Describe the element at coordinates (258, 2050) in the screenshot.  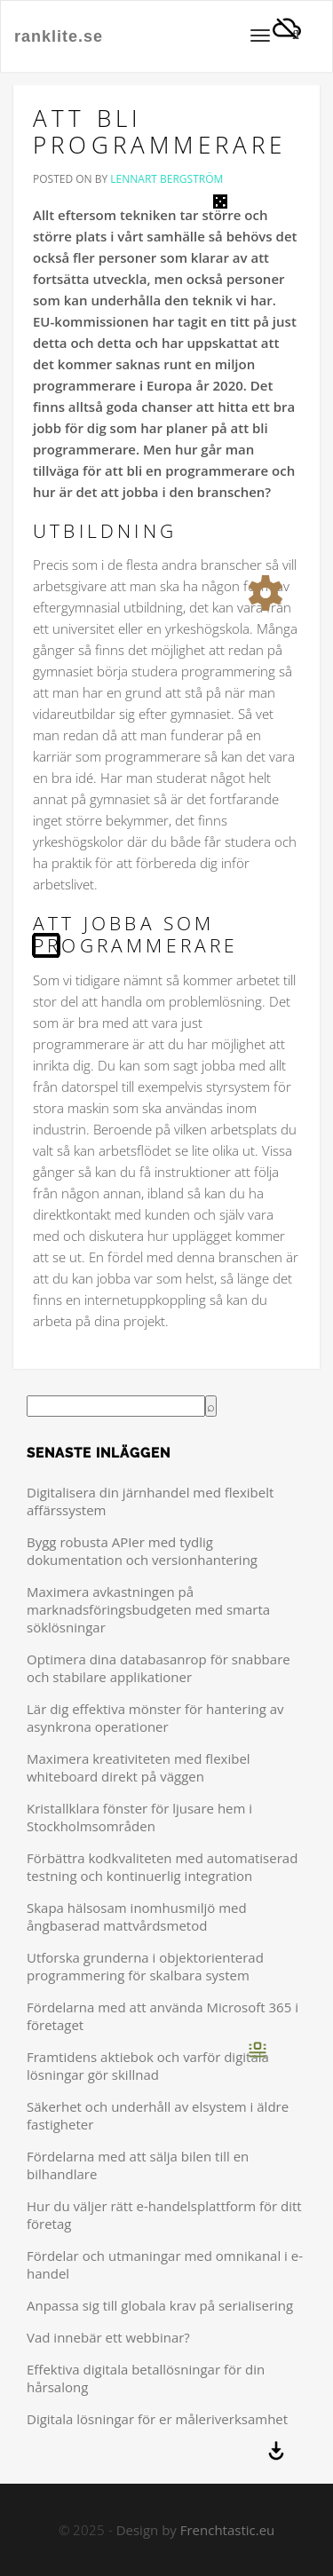
I see `center-align an element within its container` at that location.